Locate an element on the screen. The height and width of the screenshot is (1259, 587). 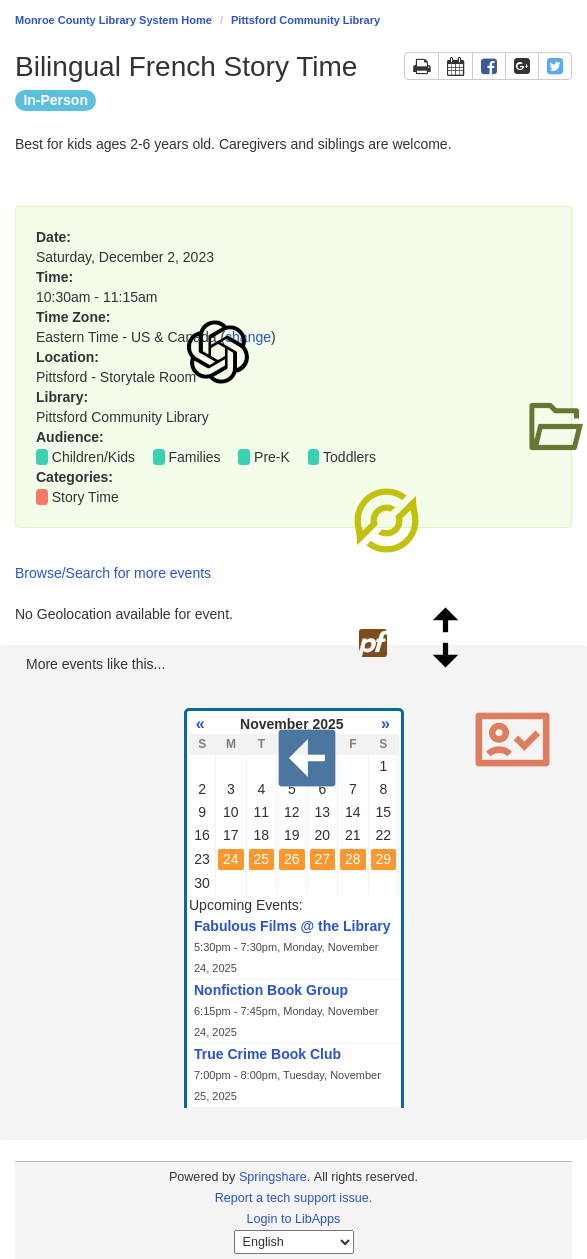
open pfSense firewall dashboard is located at coordinates (373, 643).